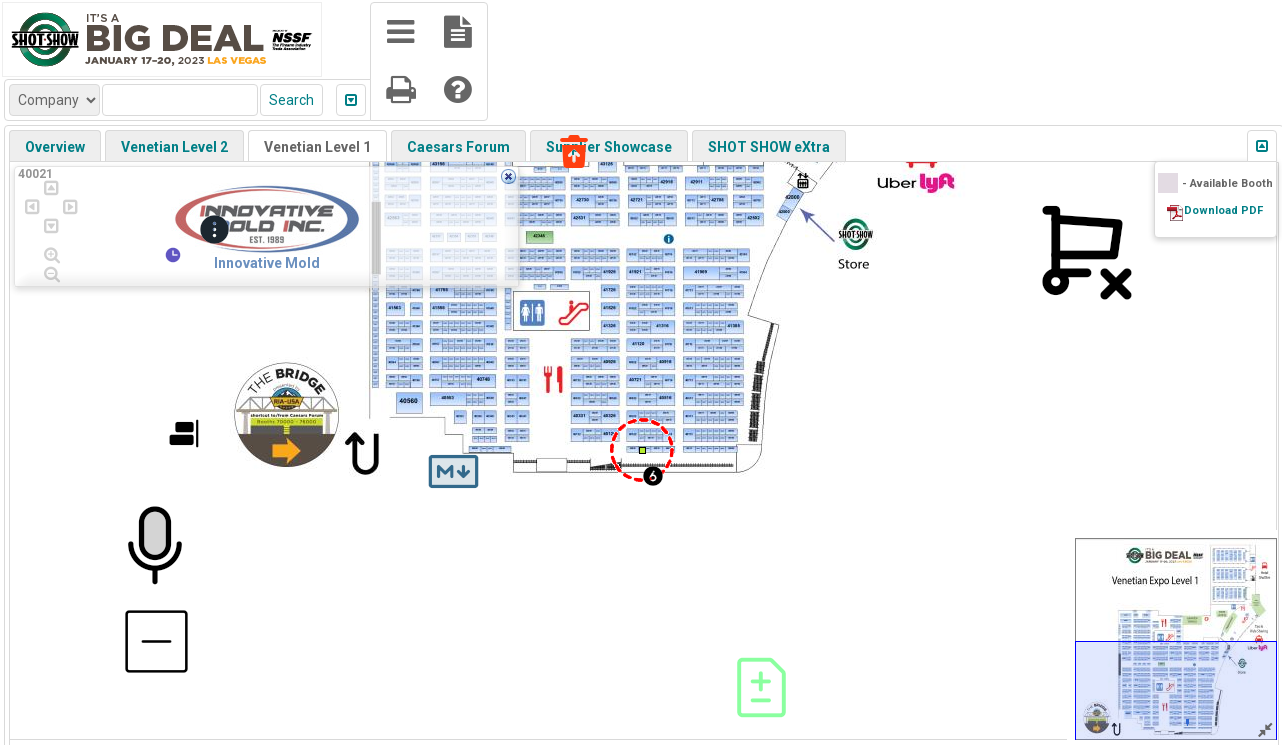 The height and width of the screenshot is (745, 1282). What do you see at coordinates (574, 152) in the screenshot?
I see `restore a deleted item from trash` at bounding box center [574, 152].